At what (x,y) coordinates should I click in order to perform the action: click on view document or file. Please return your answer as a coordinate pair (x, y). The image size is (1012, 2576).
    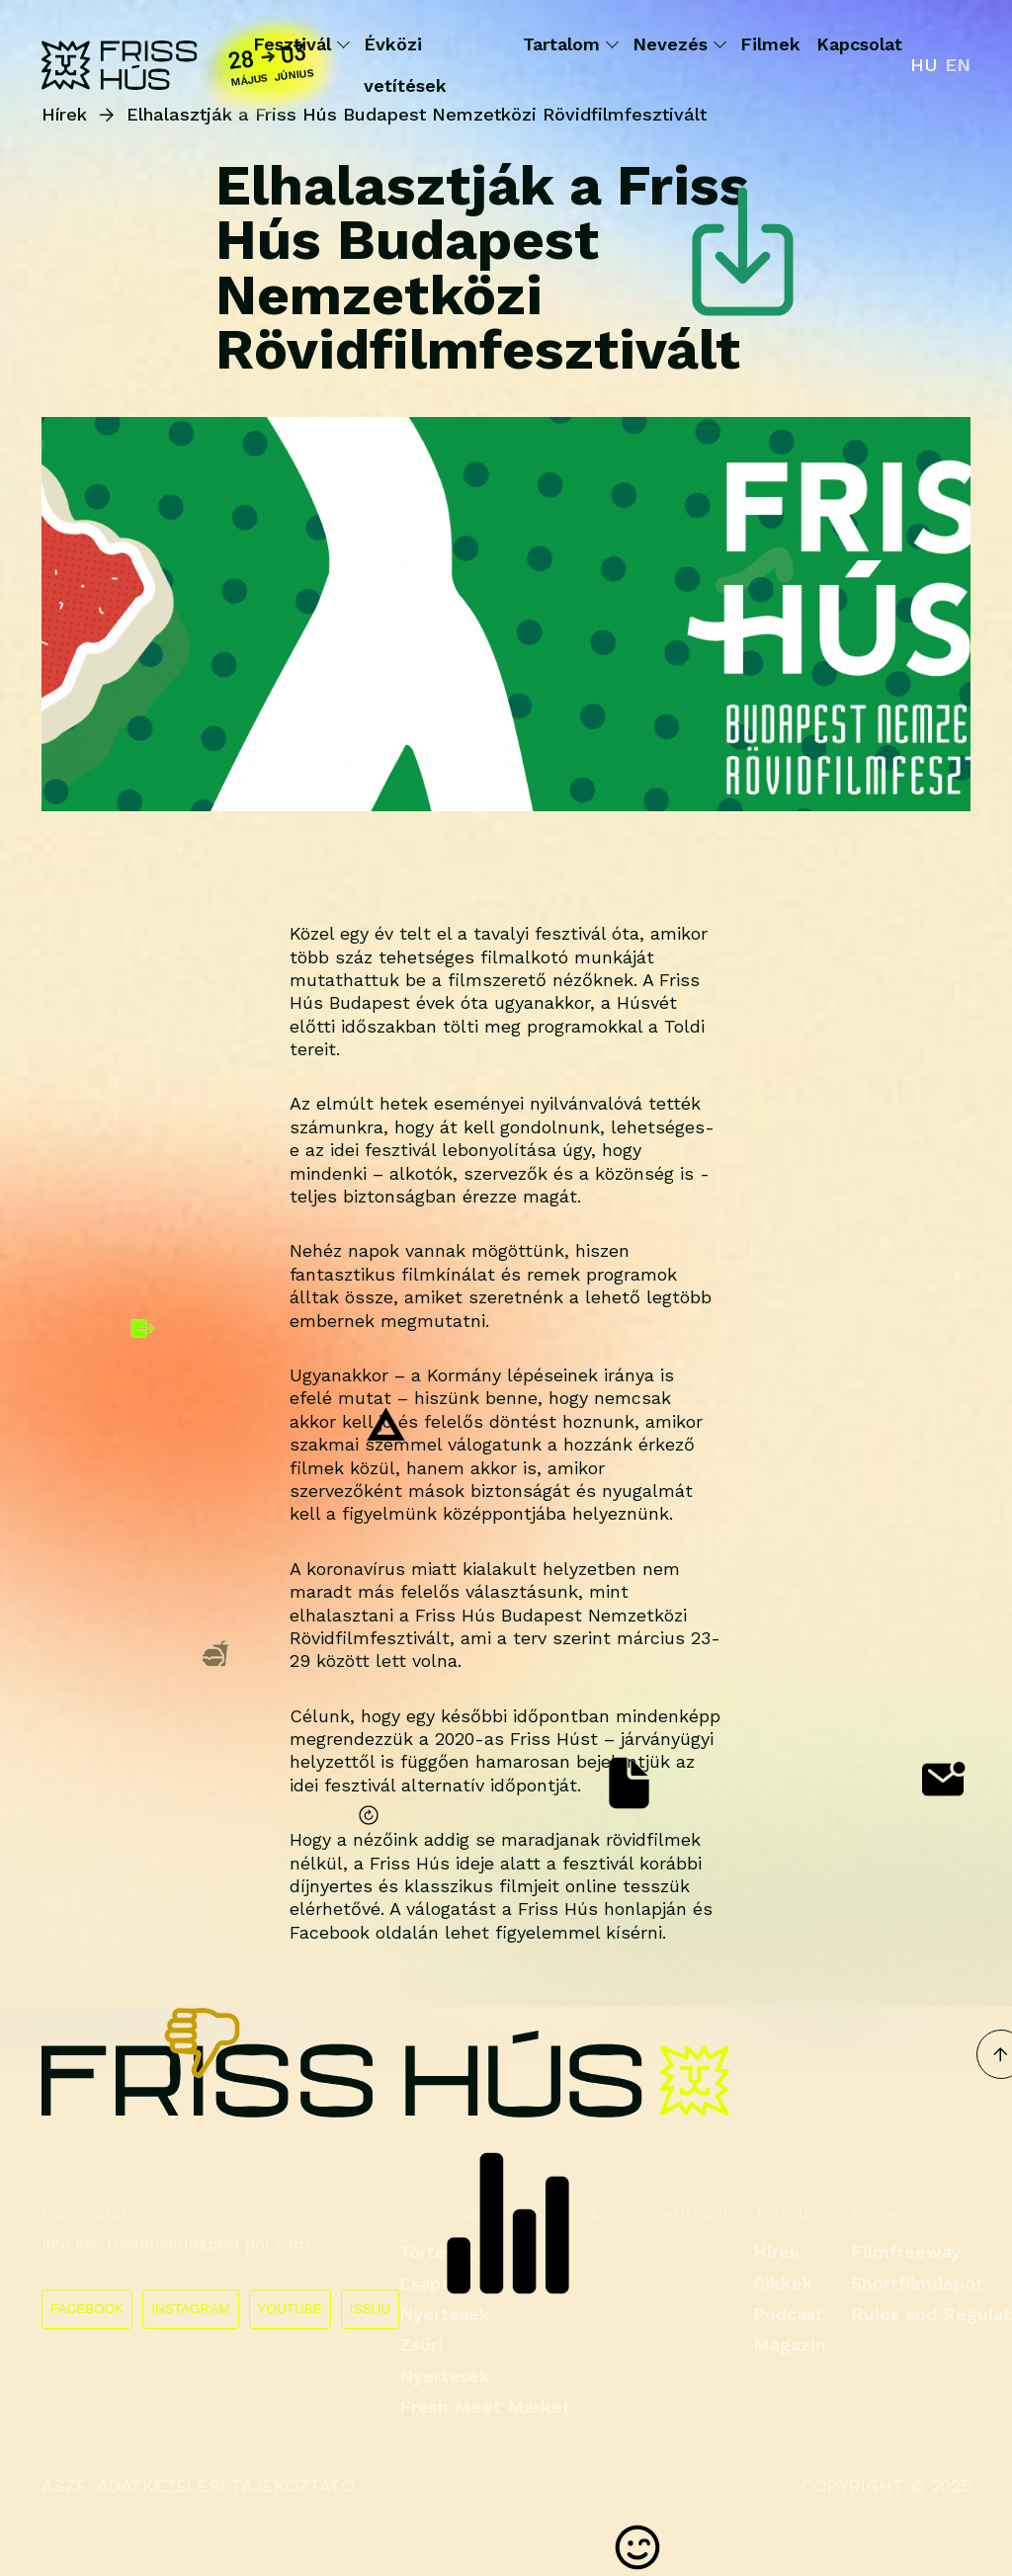
    Looking at the image, I should click on (629, 1783).